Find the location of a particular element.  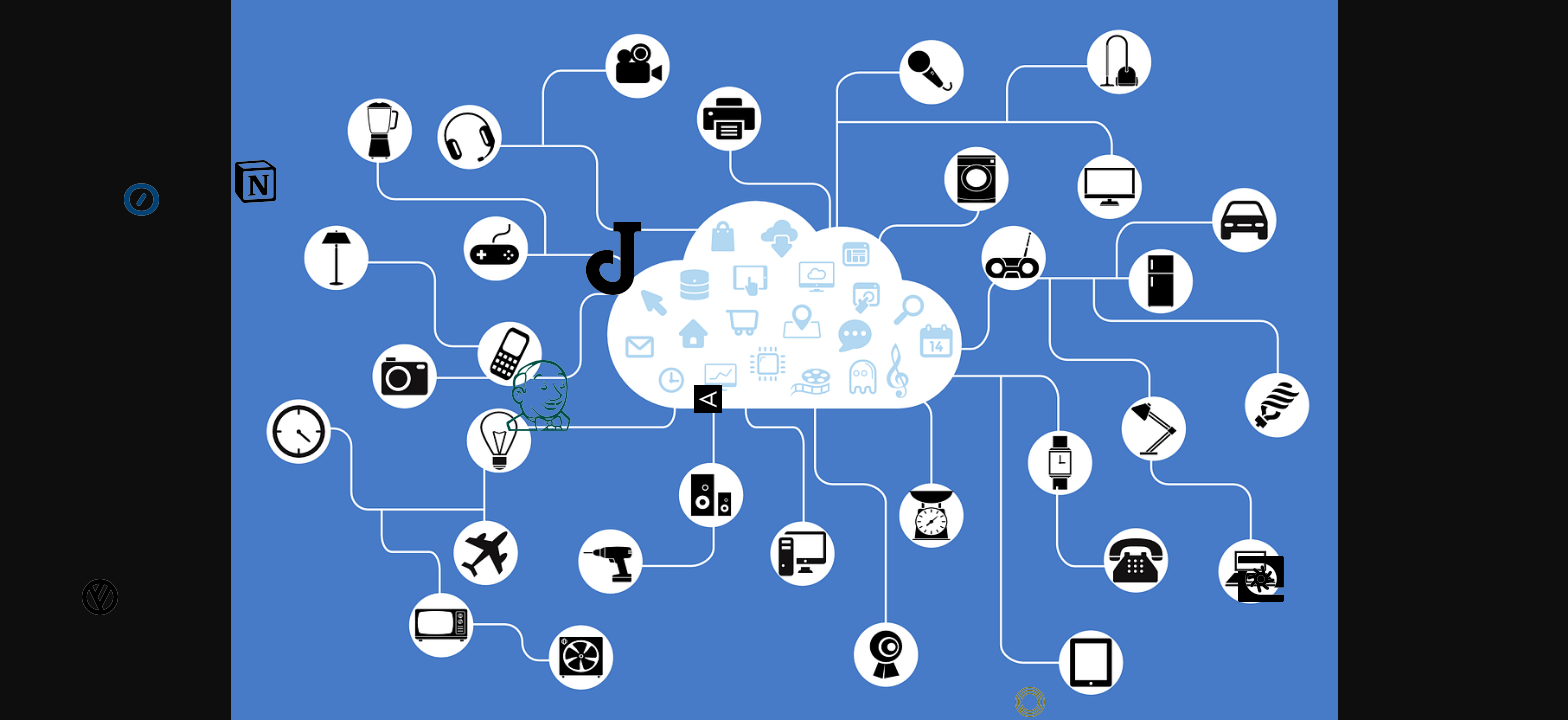

turbo build system logo is located at coordinates (1261, 579).